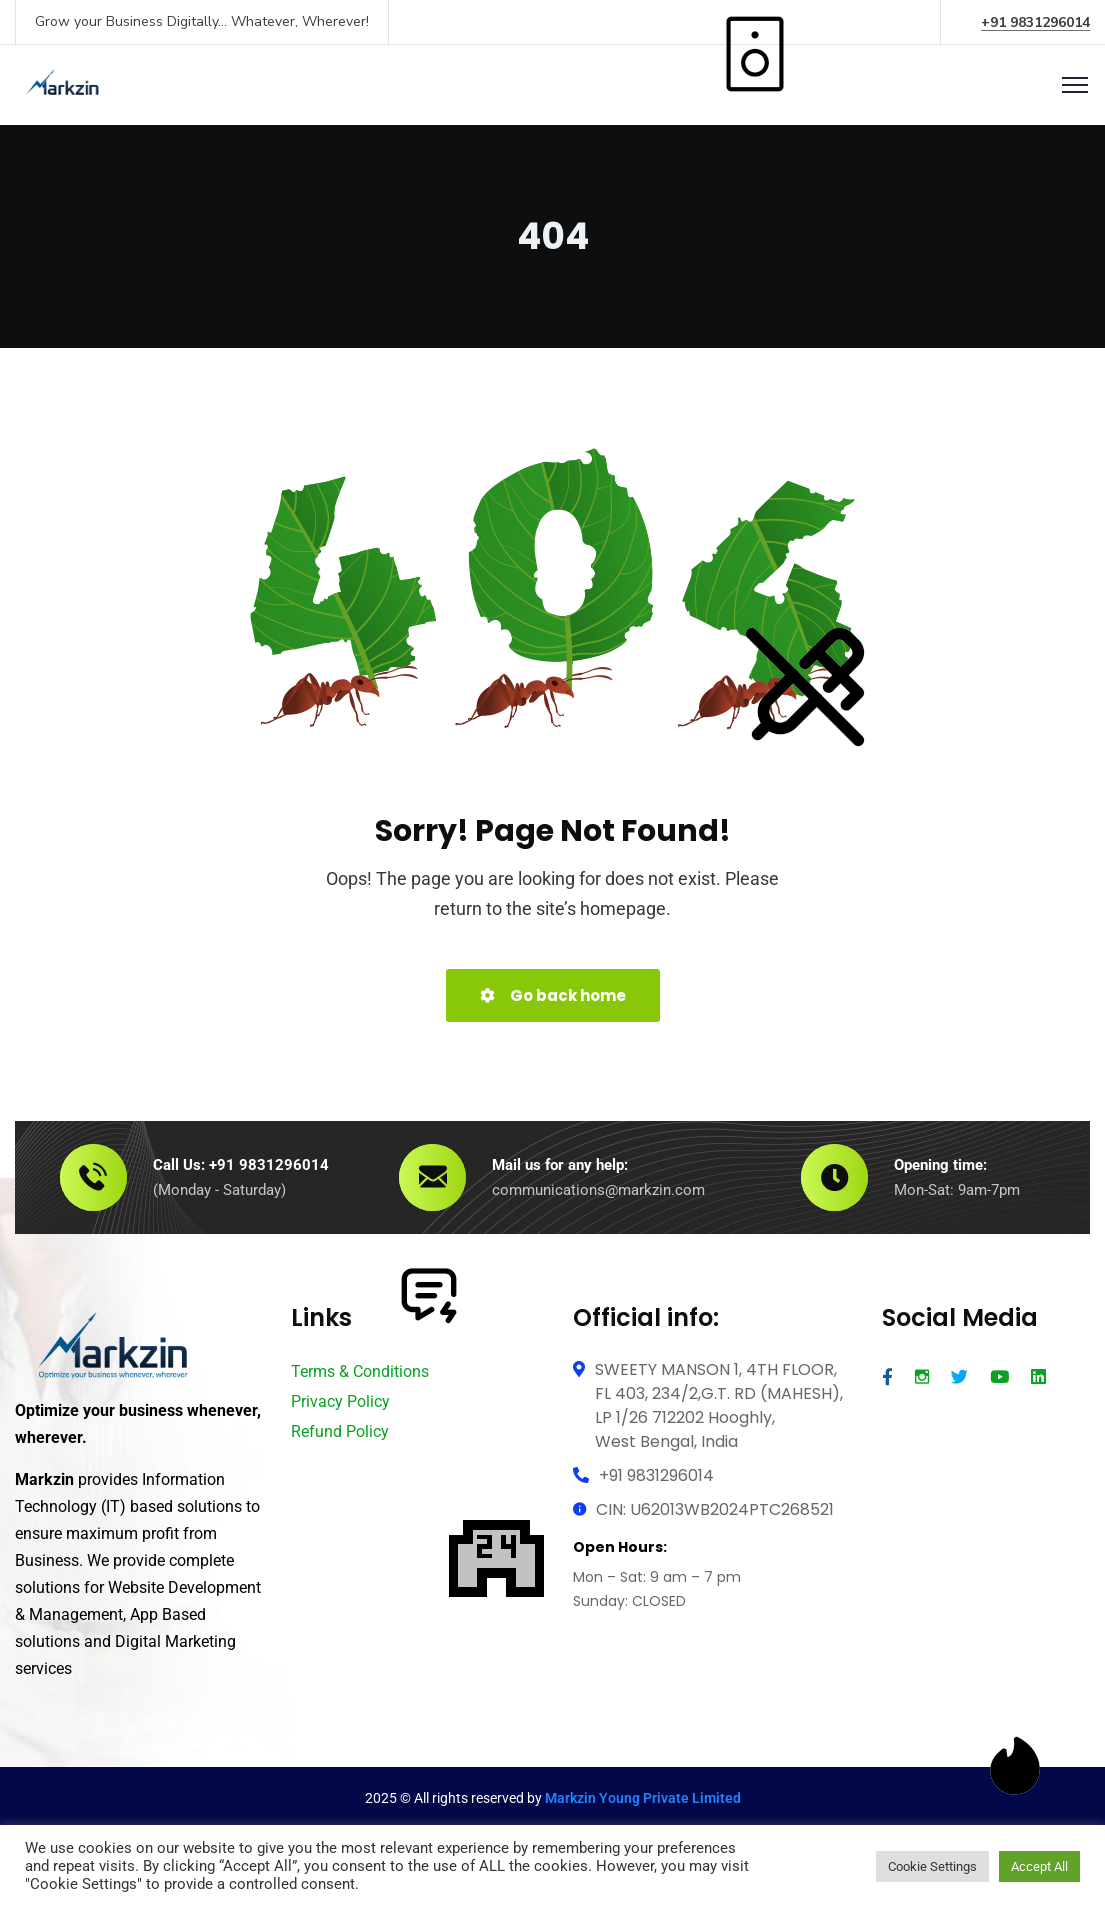 The width and height of the screenshot is (1105, 1907). Describe the element at coordinates (805, 687) in the screenshot. I see `editing disabled` at that location.